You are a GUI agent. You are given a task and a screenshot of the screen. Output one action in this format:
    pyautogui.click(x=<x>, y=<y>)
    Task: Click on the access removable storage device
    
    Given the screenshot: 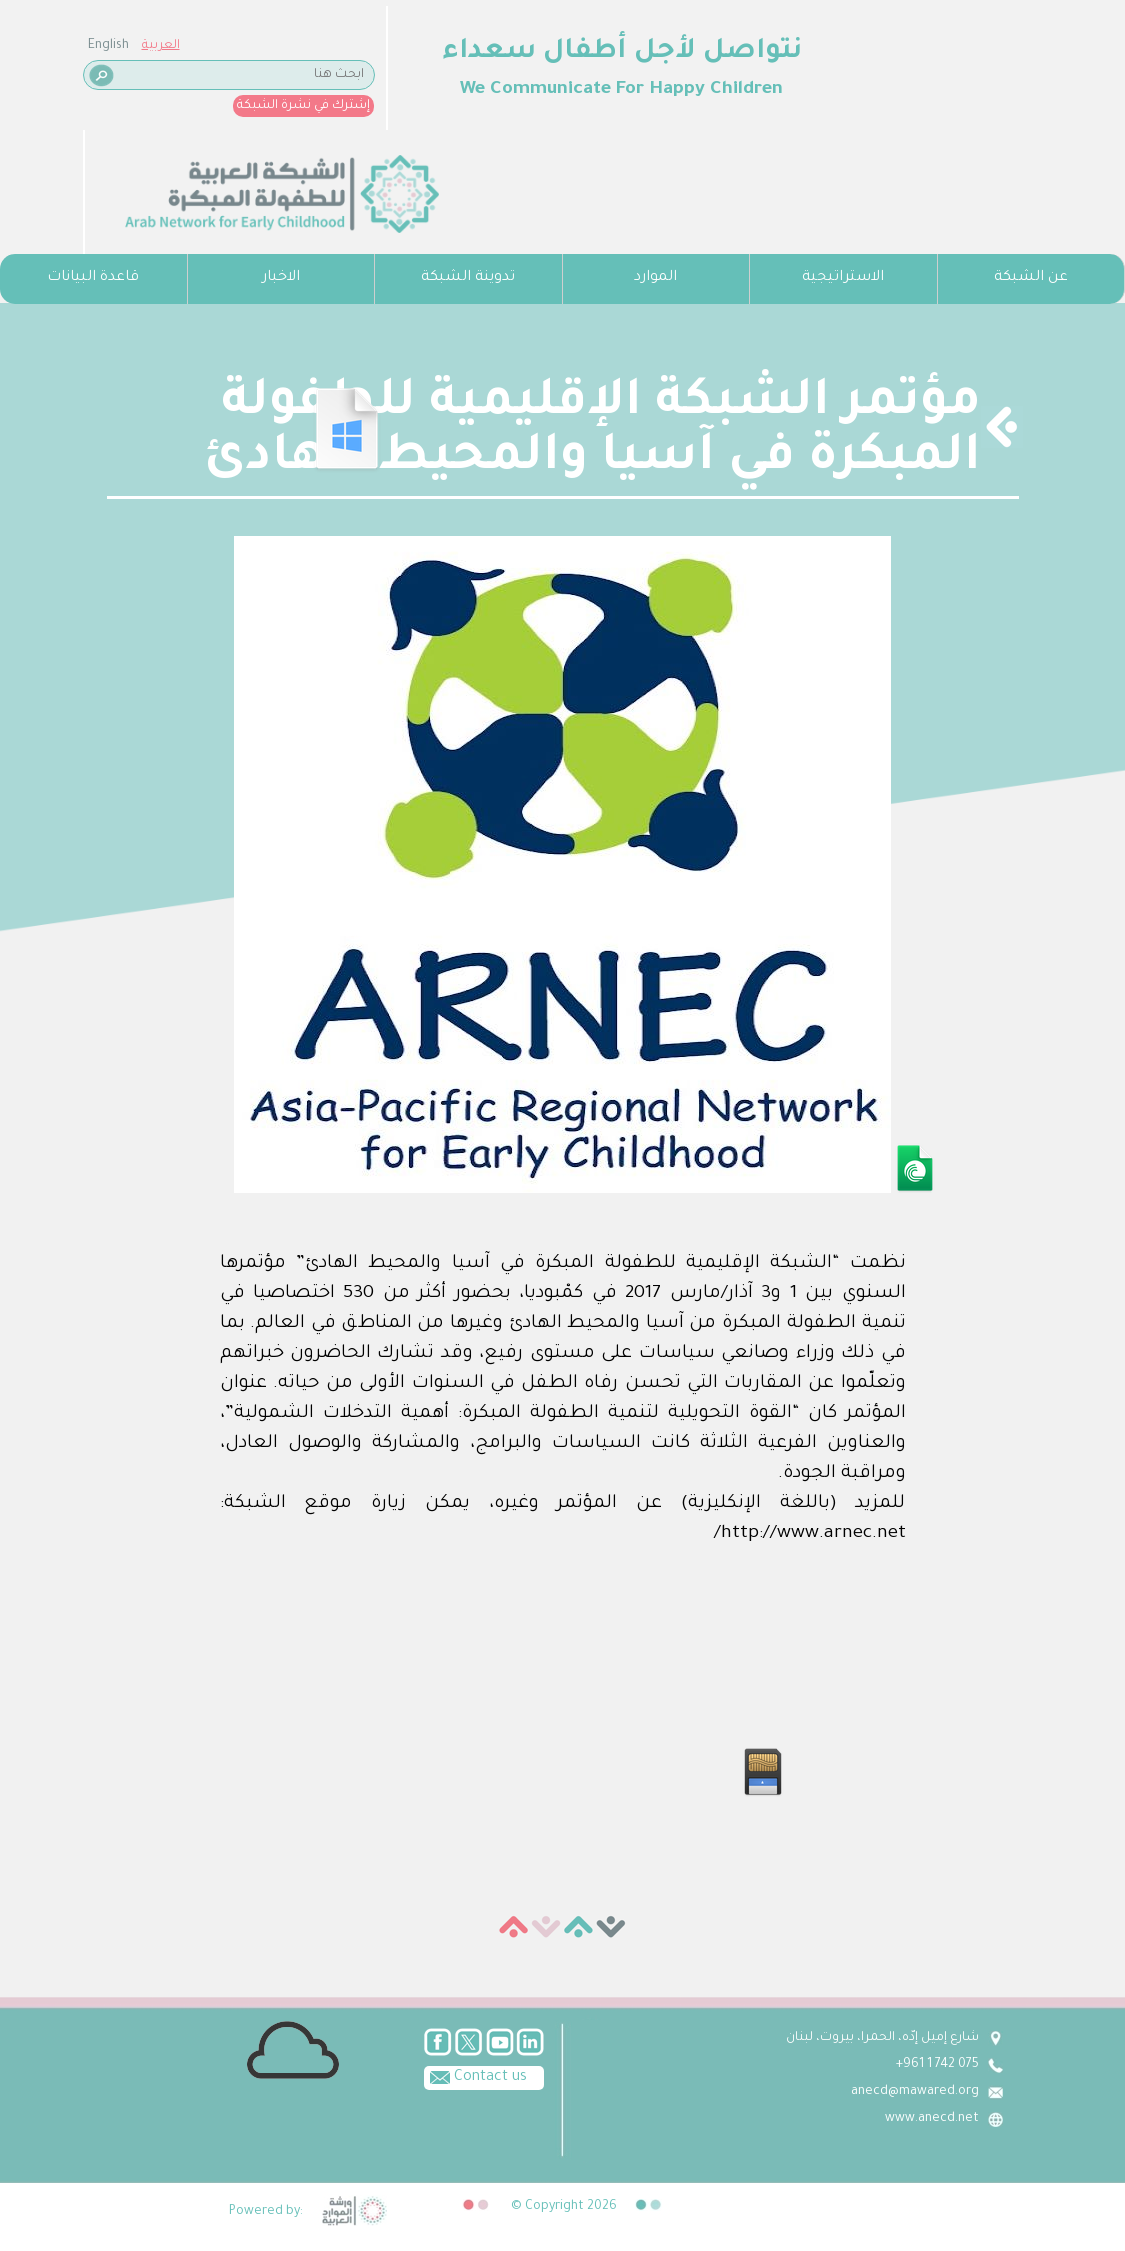 What is the action you would take?
    pyautogui.click(x=763, y=1772)
    